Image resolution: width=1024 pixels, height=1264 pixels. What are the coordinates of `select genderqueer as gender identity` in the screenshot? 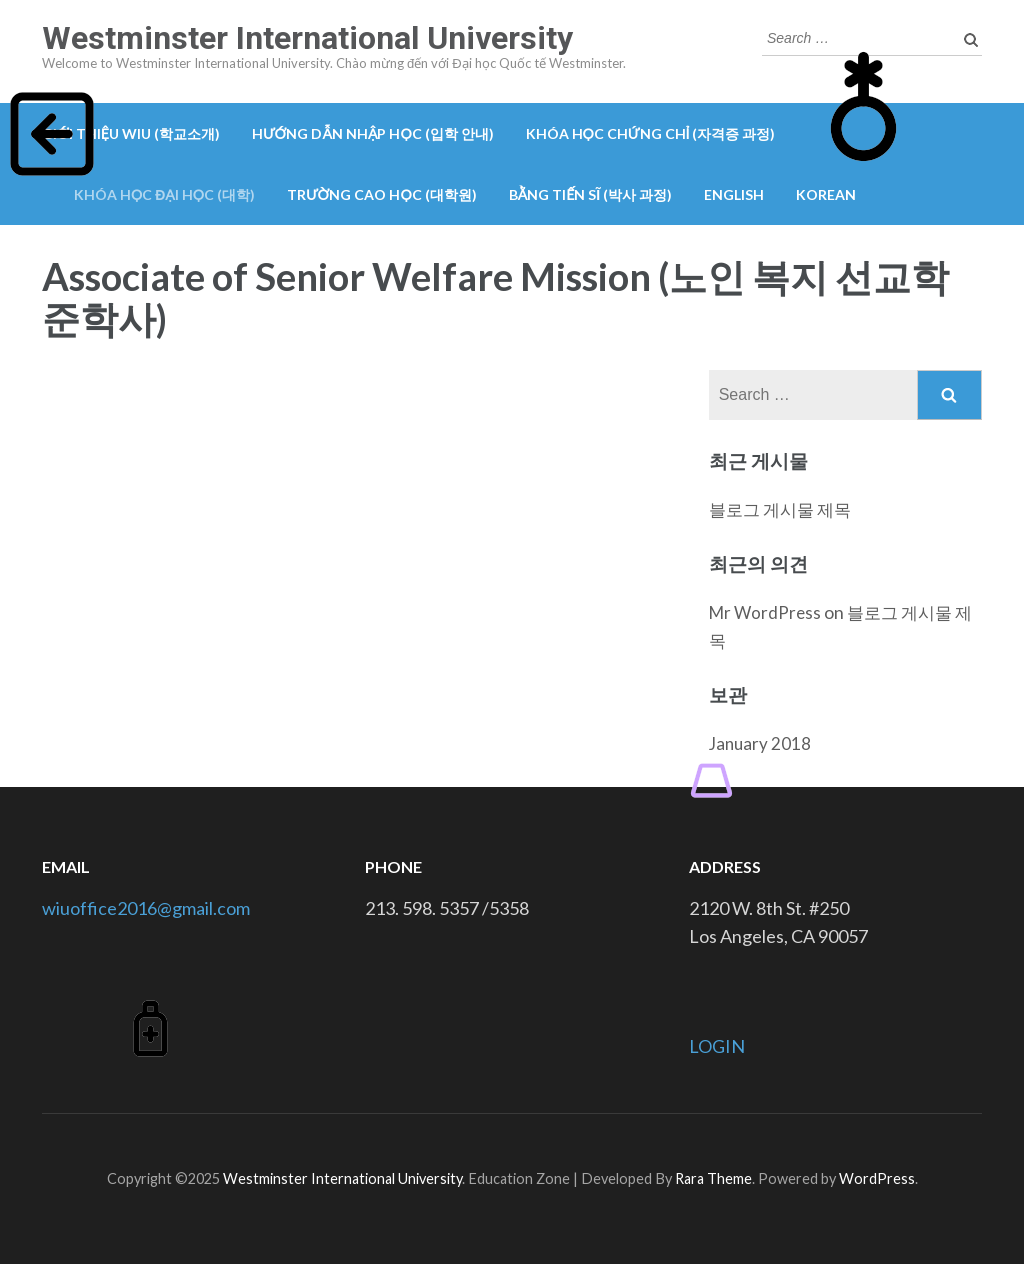 It's located at (863, 106).